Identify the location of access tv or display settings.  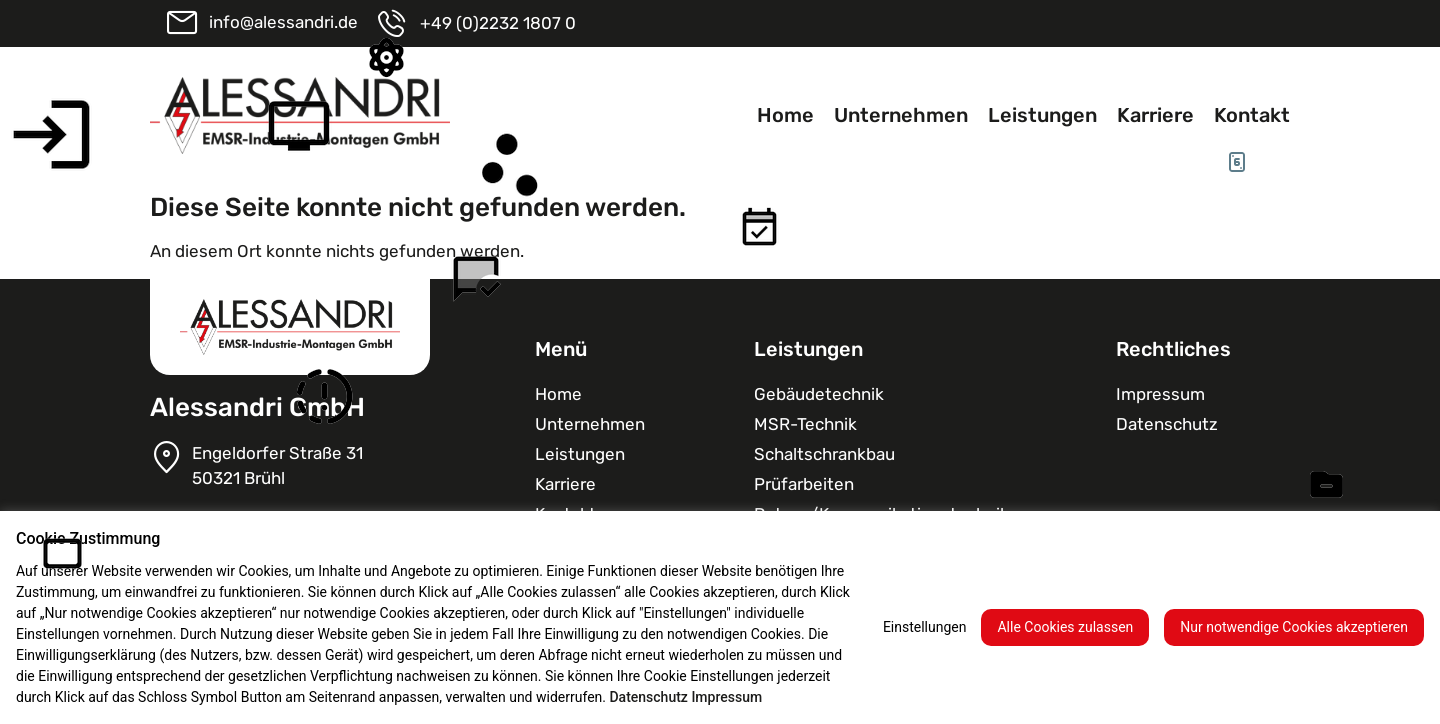
(299, 126).